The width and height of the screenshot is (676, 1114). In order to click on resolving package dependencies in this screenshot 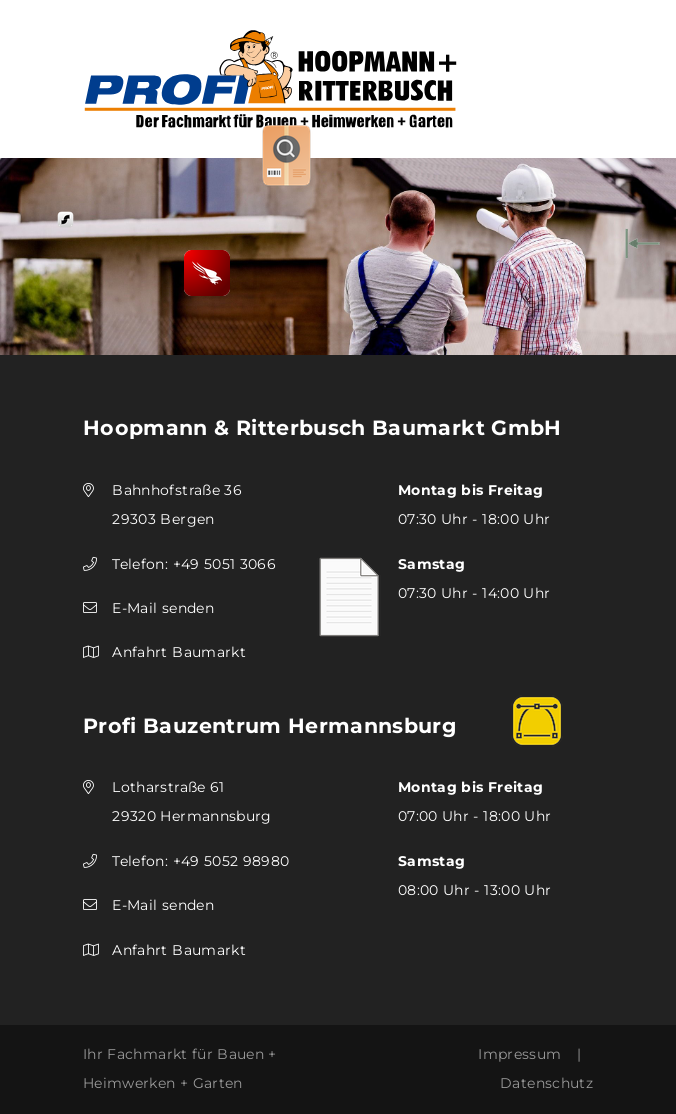, I will do `click(286, 155)`.